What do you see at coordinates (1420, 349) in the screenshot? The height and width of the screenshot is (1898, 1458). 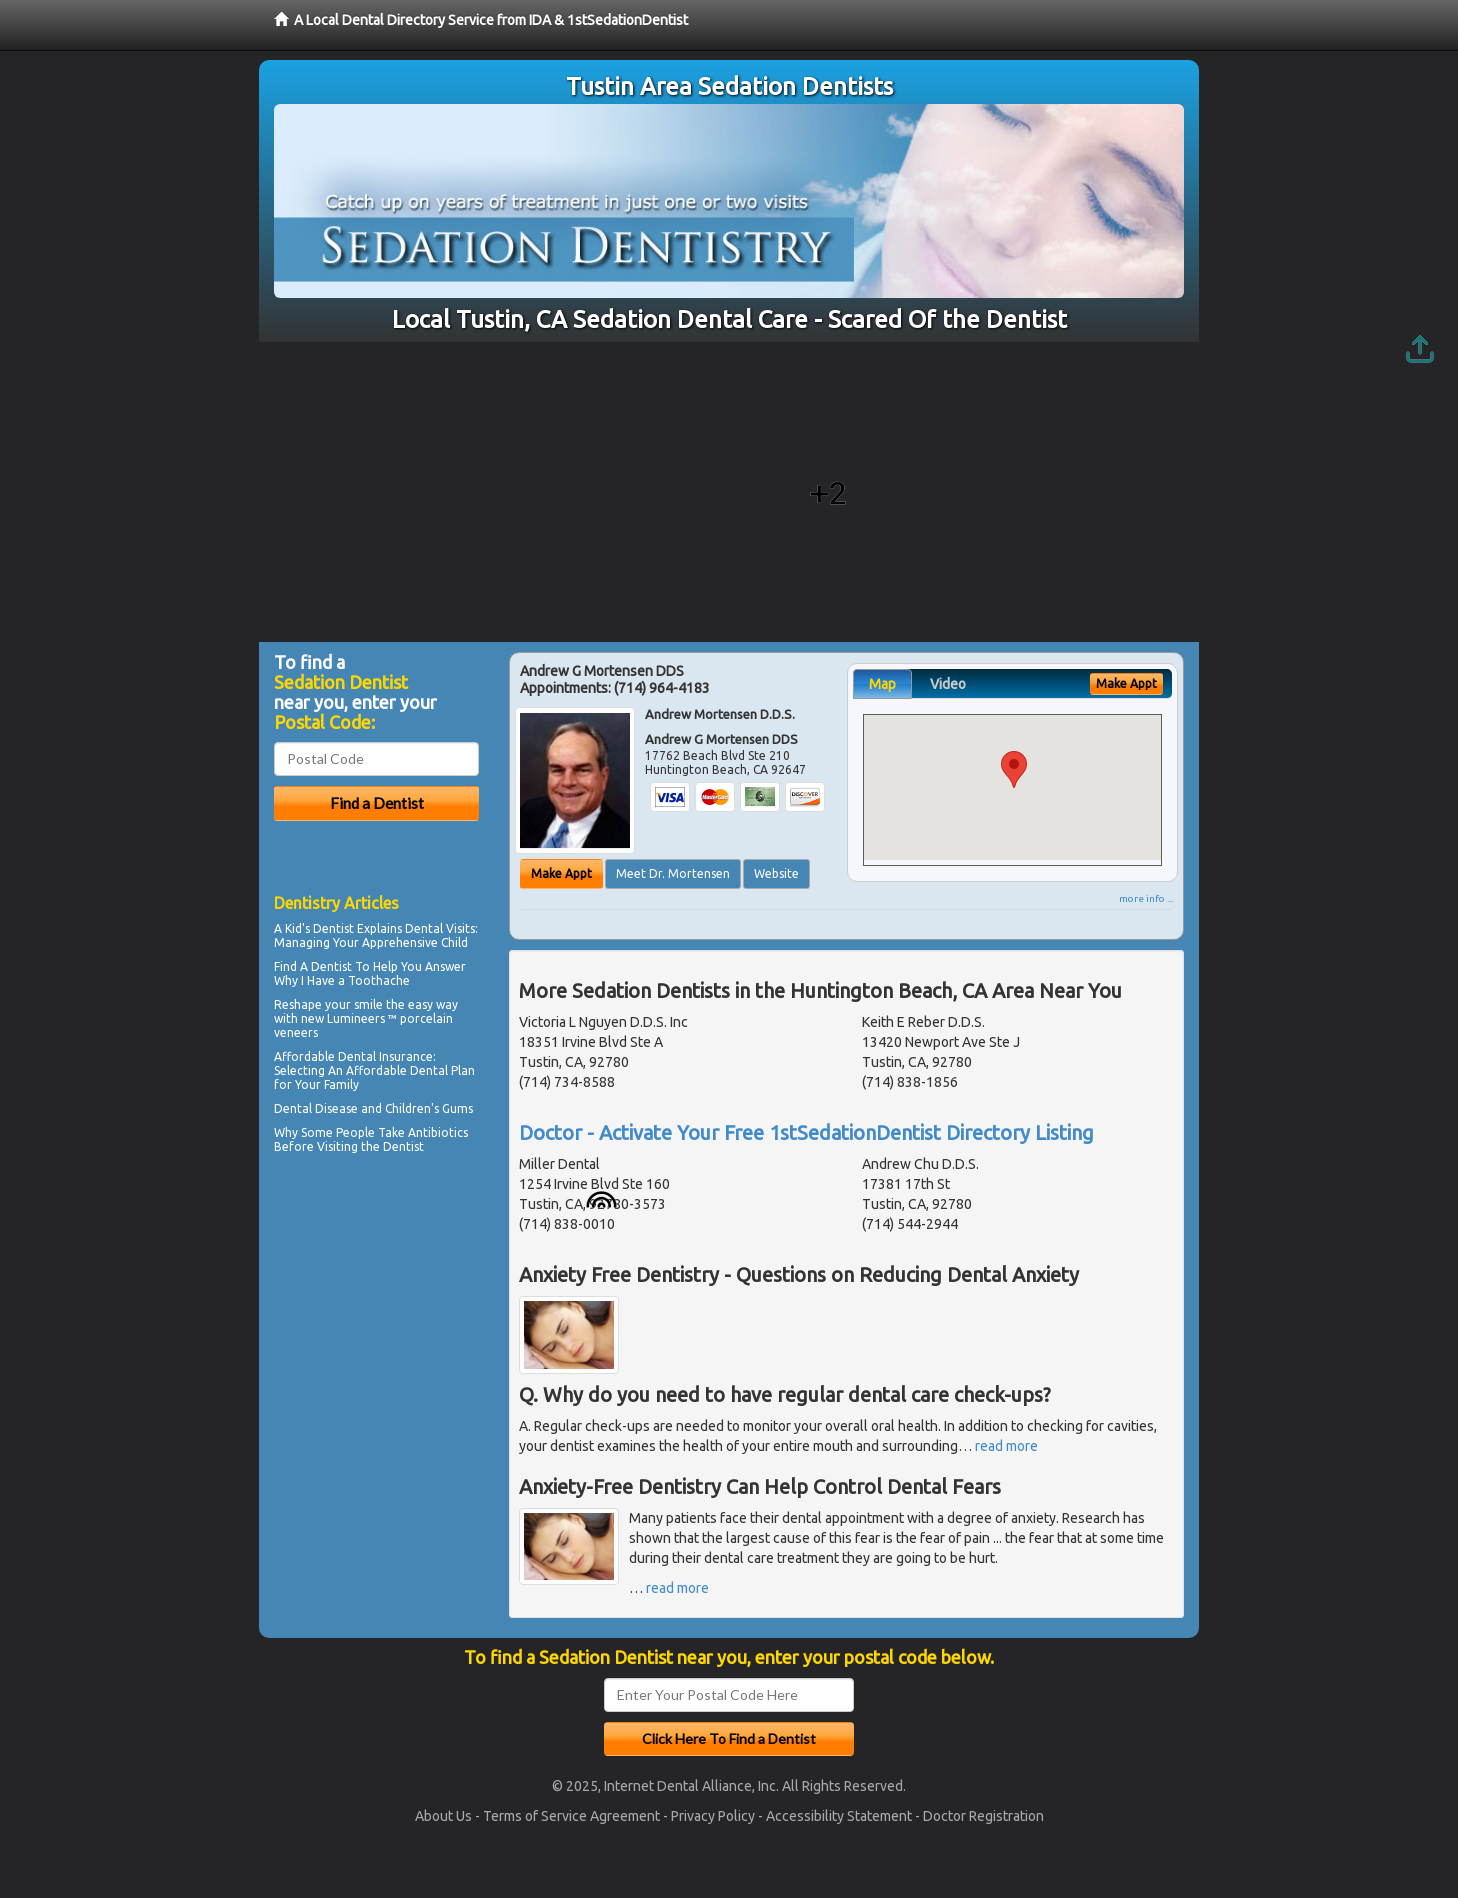 I see `upload a file from your device` at bounding box center [1420, 349].